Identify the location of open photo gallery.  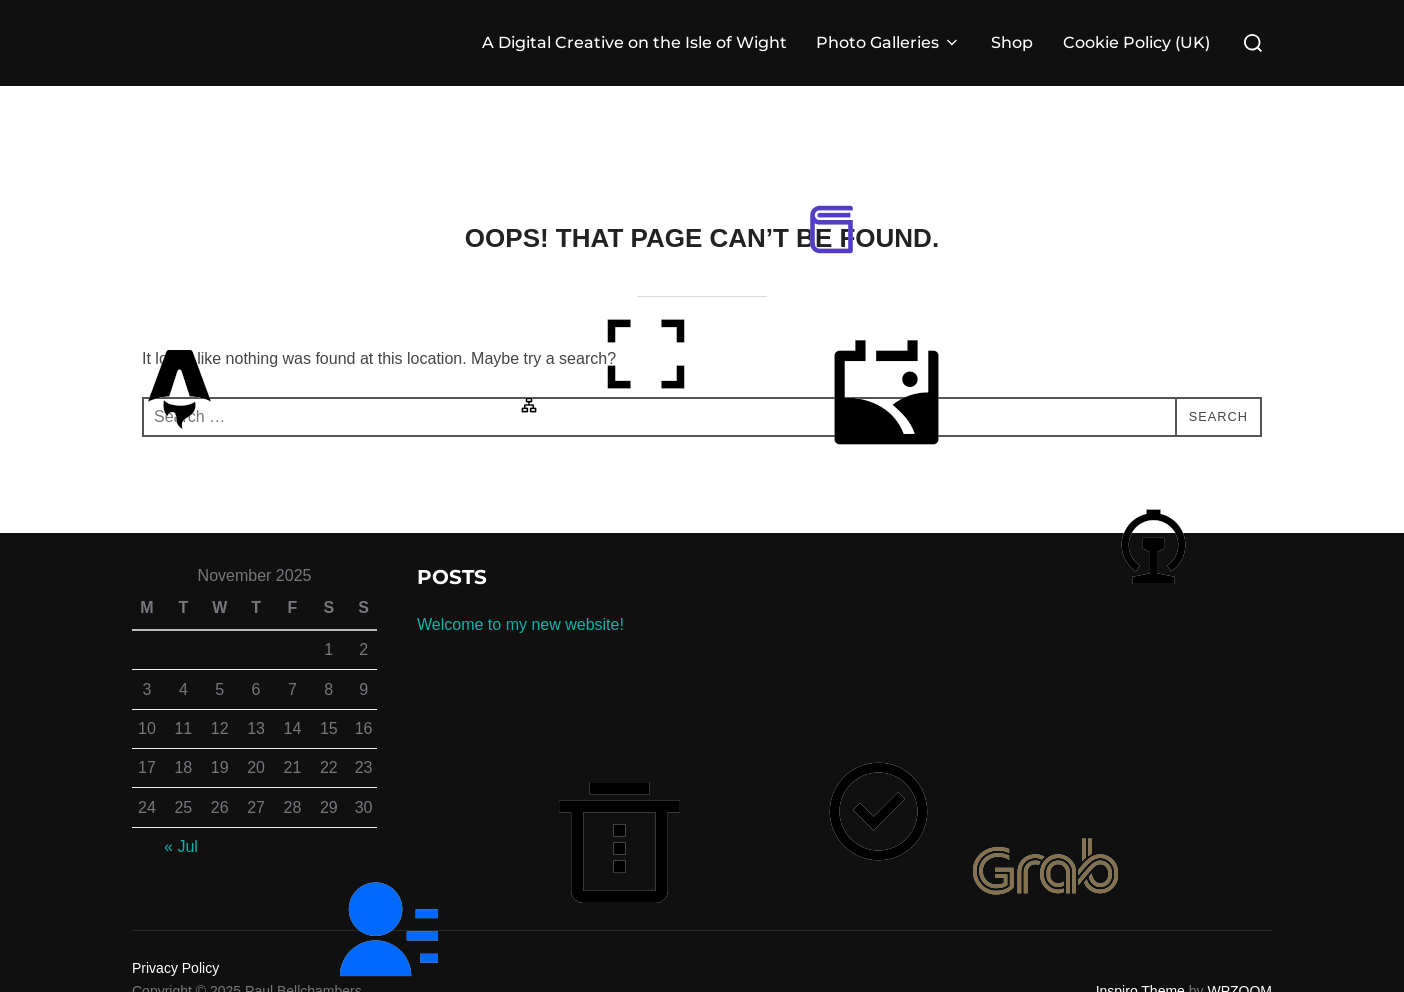
(886, 397).